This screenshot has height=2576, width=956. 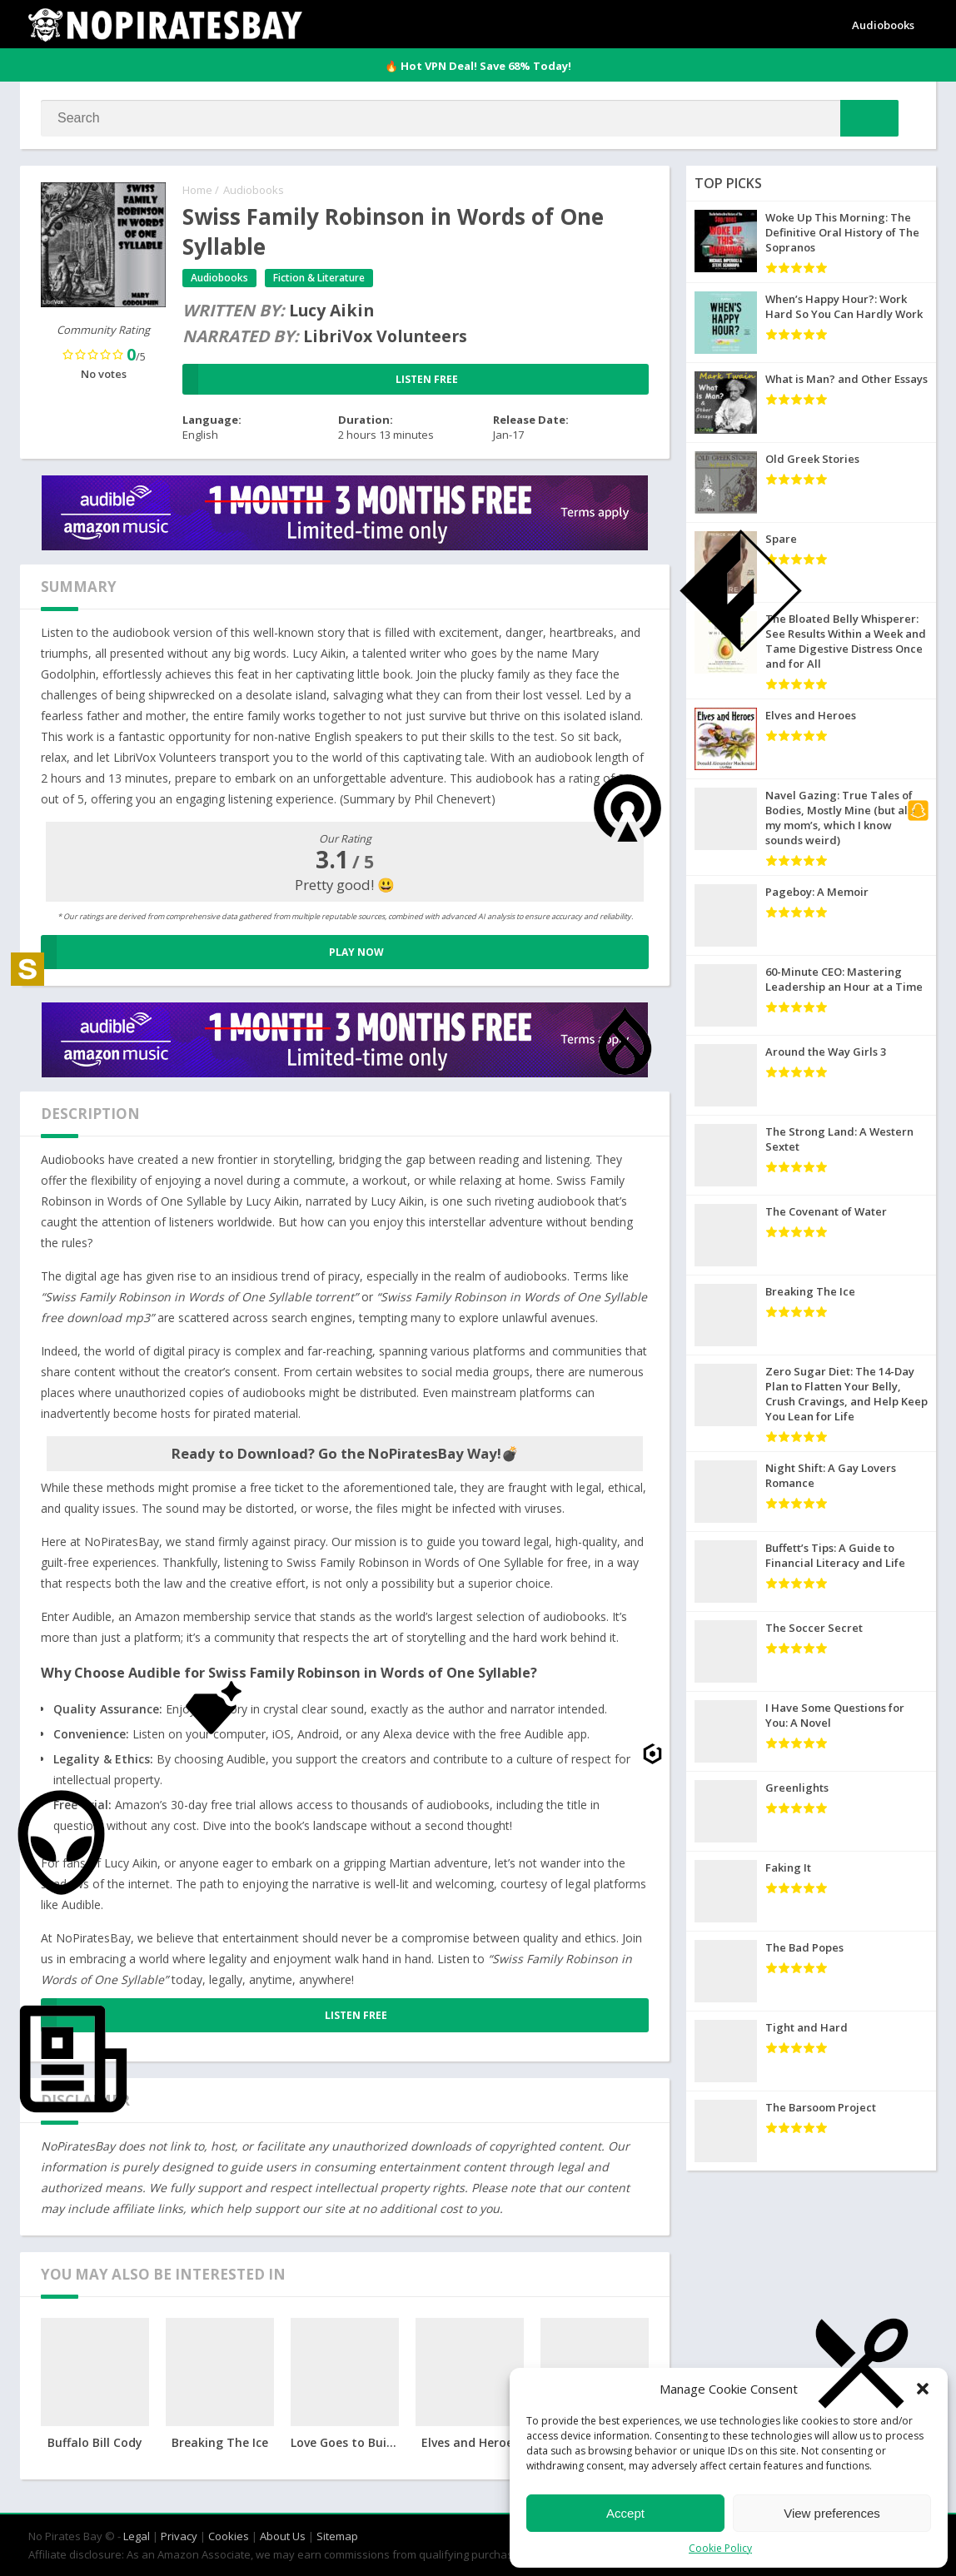 What do you see at coordinates (740, 590) in the screenshot?
I see `flashforge brand logo` at bounding box center [740, 590].